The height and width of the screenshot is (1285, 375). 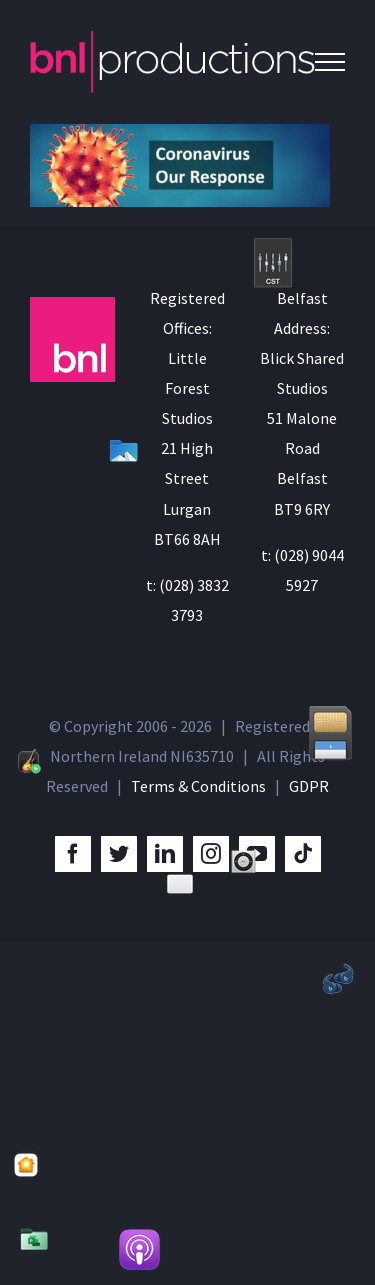 What do you see at coordinates (338, 979) in the screenshot?
I see `beats fit pro wireless earbuds in tidal blue` at bounding box center [338, 979].